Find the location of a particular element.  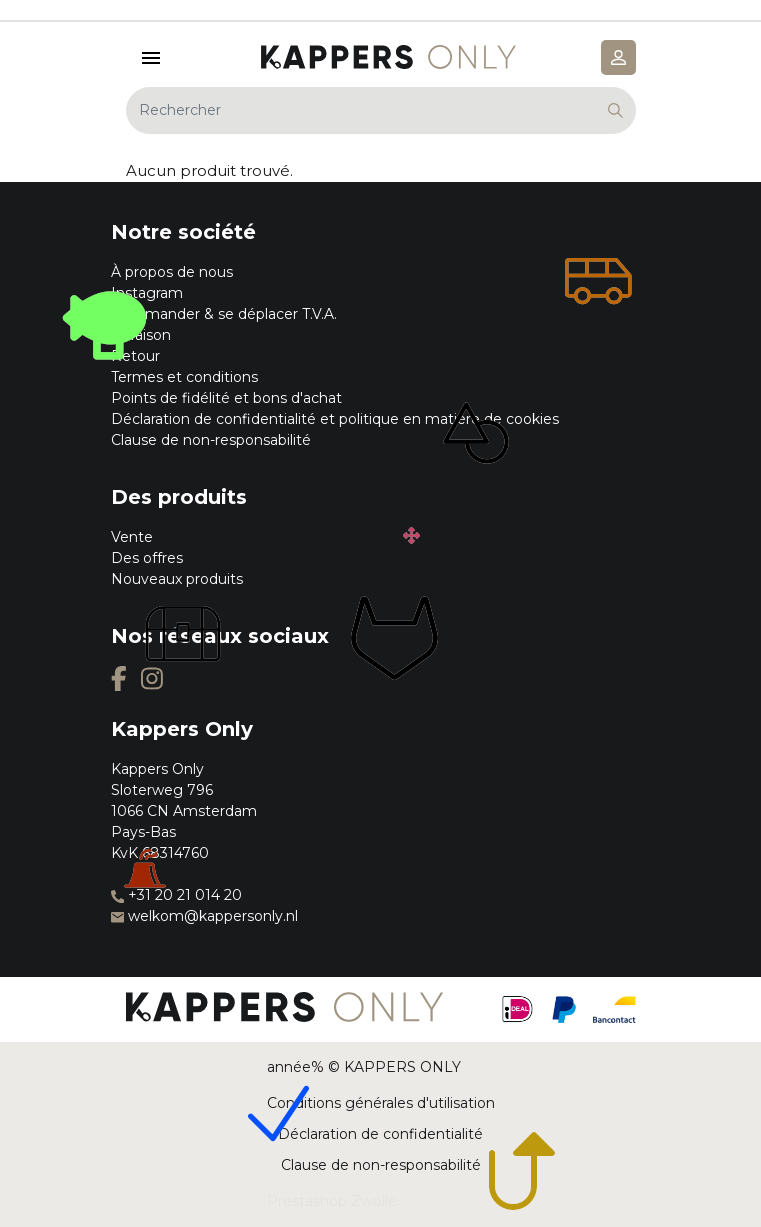

confirm or submit an action is located at coordinates (278, 1113).